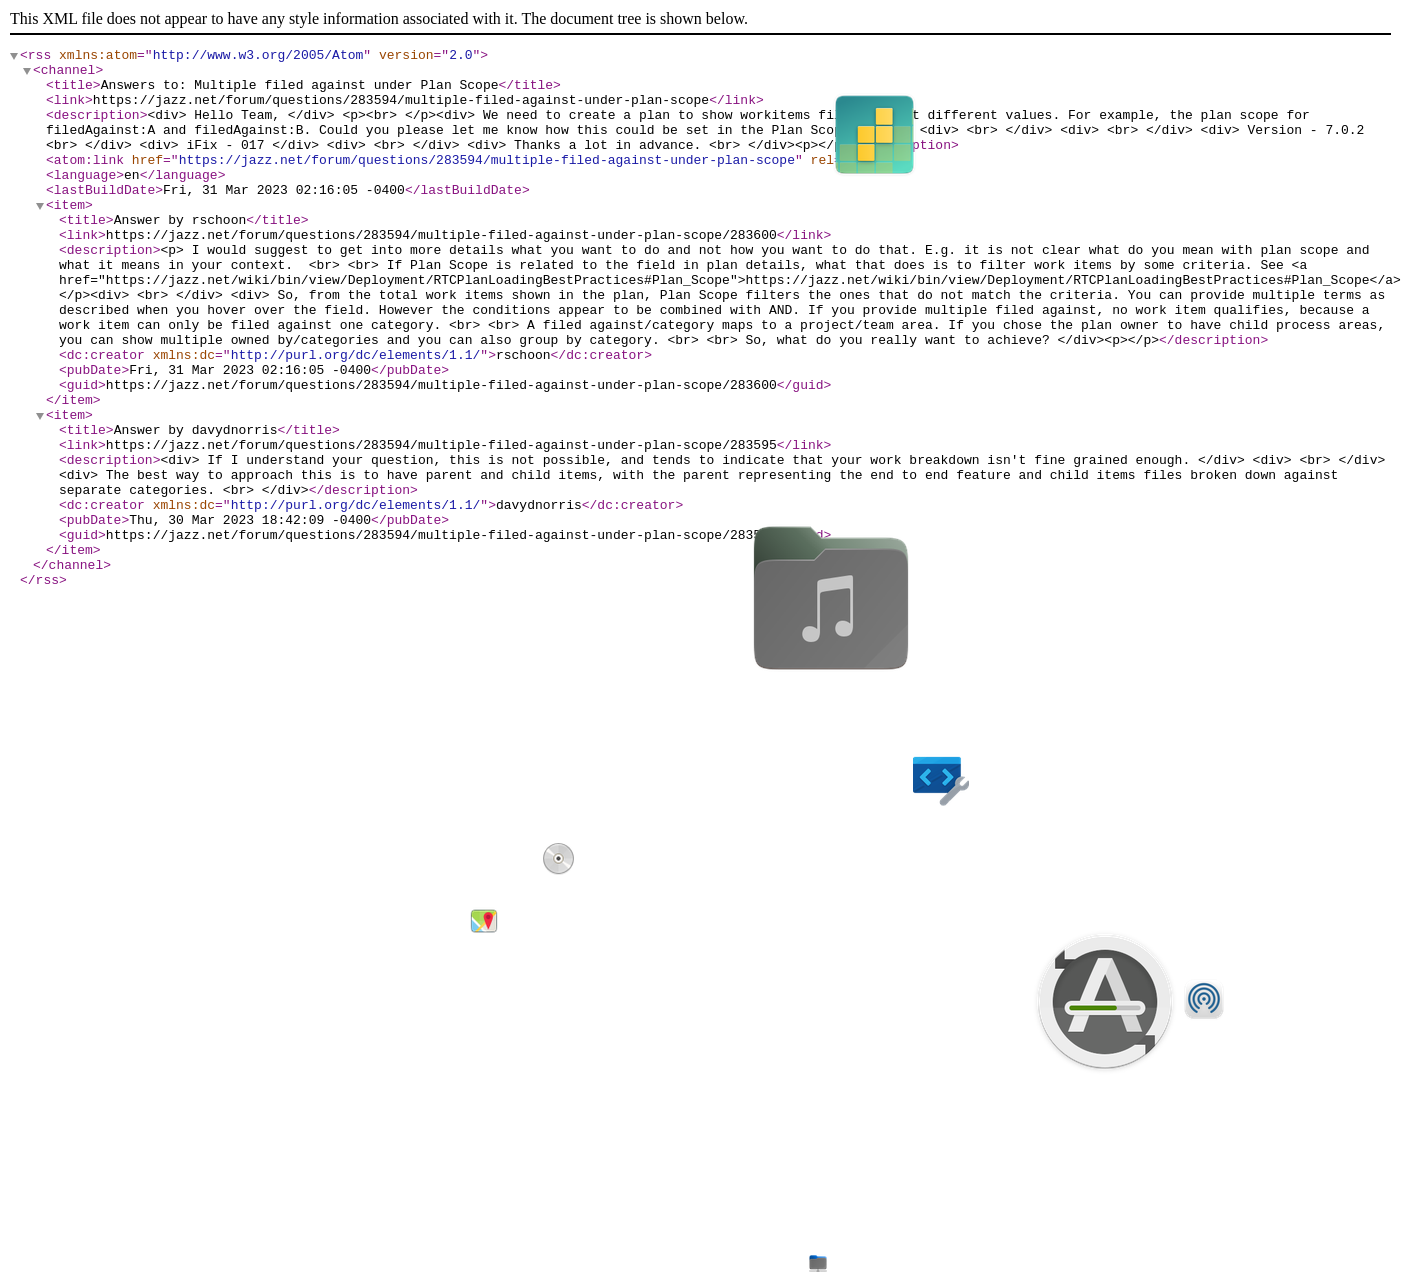 The image size is (1401, 1272). I want to click on access a remote or network folder, so click(818, 1263).